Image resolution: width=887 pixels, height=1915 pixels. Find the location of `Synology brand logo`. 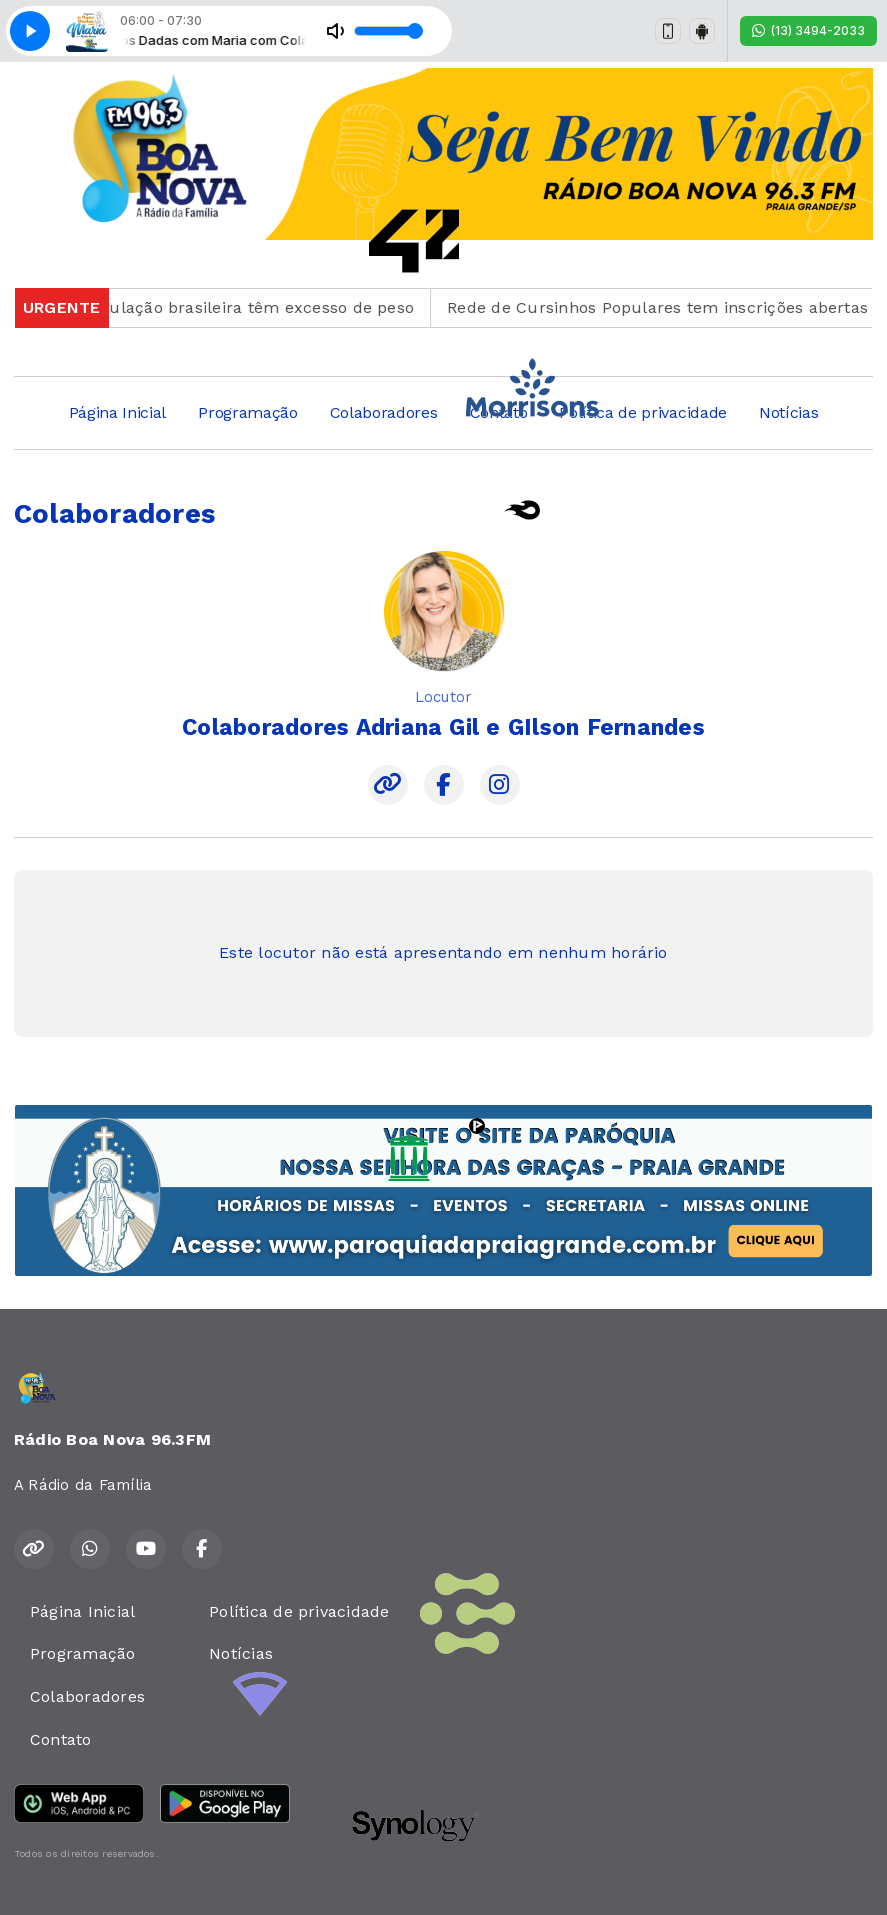

Synology brand logo is located at coordinates (415, 1825).